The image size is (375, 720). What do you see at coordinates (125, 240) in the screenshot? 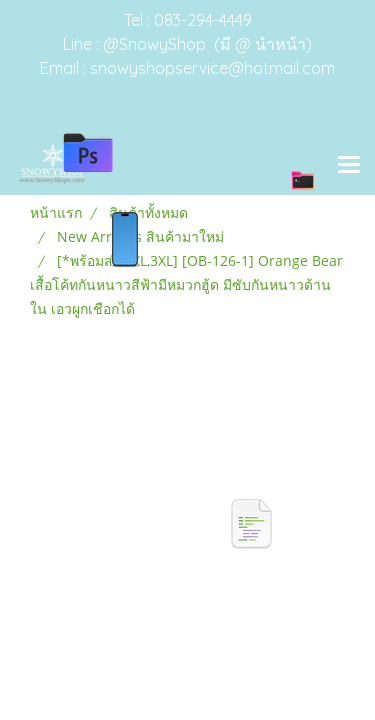
I see `iPhone 15 Pro device connected` at bounding box center [125, 240].